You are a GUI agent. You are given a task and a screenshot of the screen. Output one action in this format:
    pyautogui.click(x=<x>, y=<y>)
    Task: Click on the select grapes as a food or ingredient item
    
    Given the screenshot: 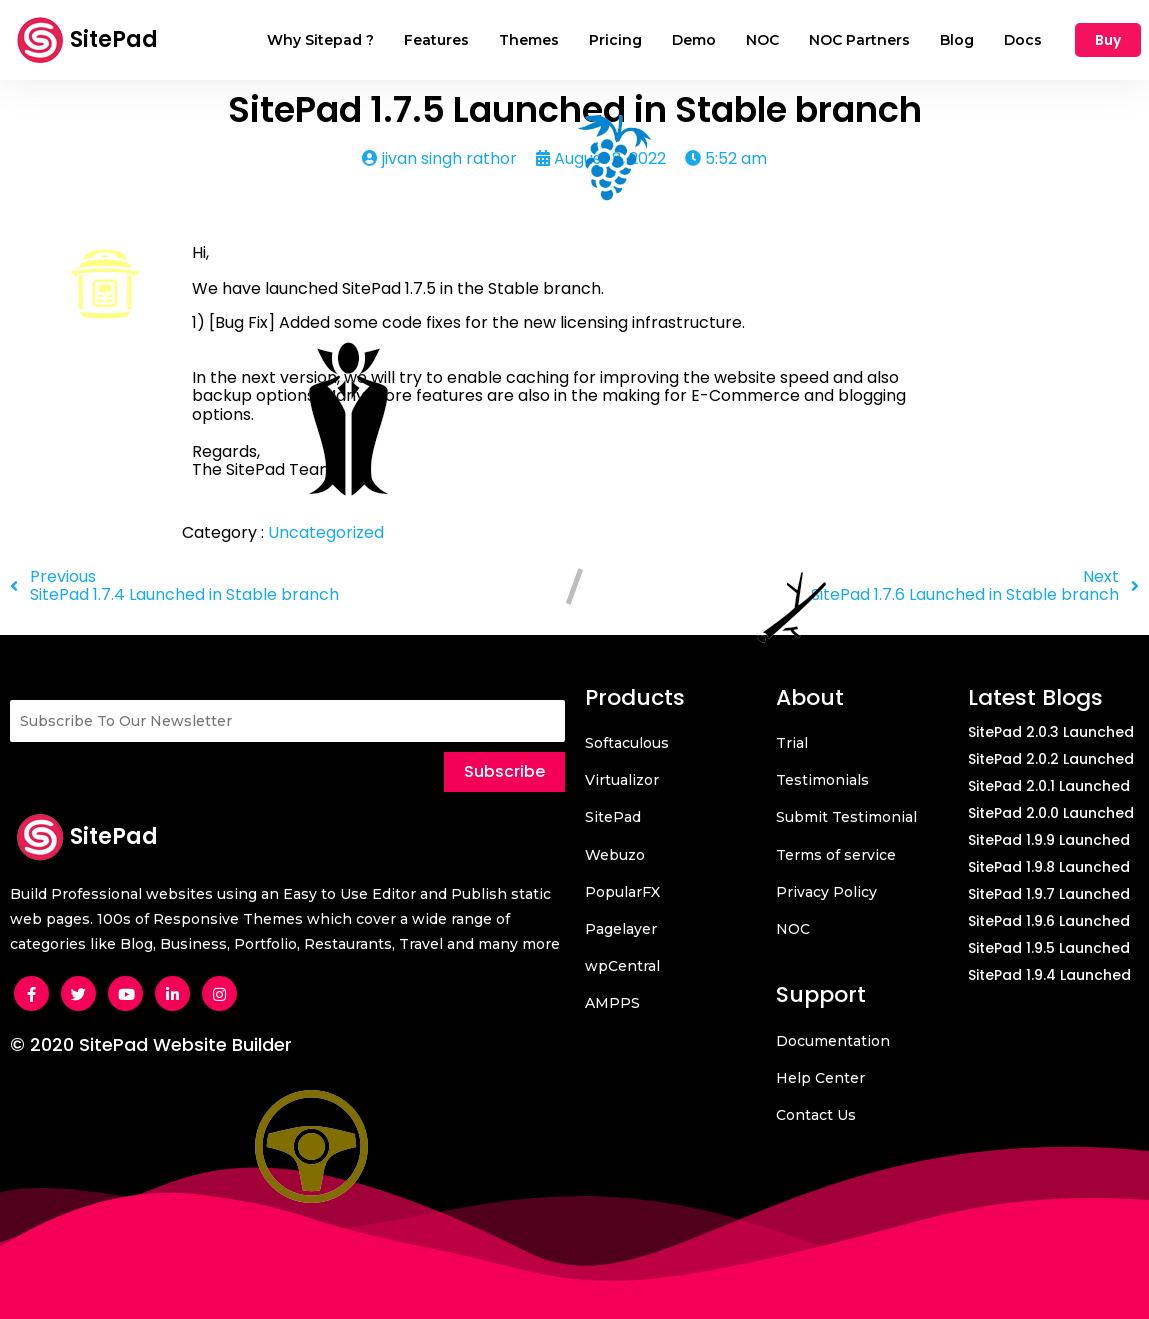 What is the action you would take?
    pyautogui.click(x=615, y=158)
    